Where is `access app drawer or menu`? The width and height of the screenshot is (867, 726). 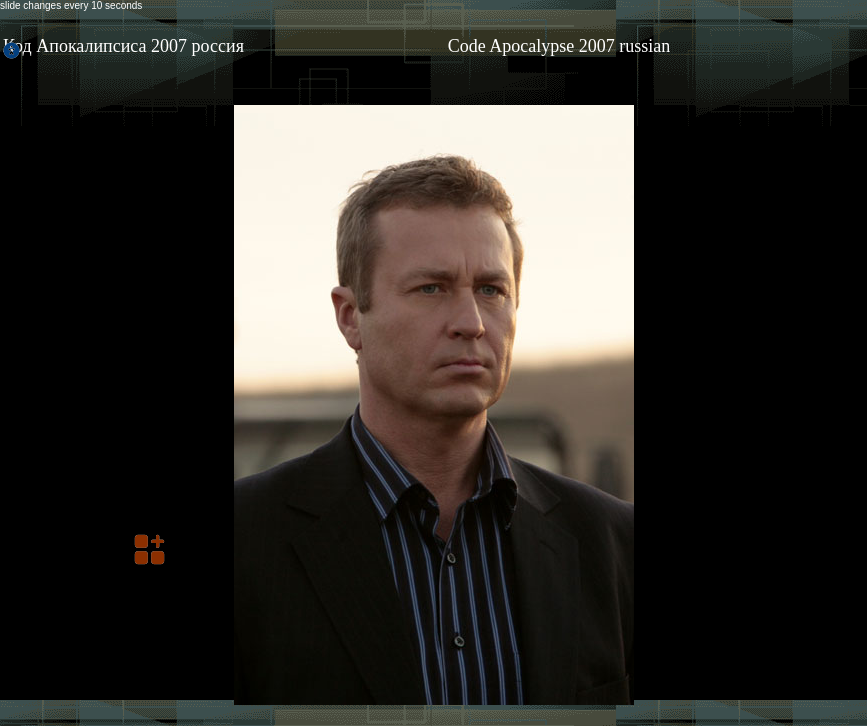 access app drawer or menu is located at coordinates (149, 549).